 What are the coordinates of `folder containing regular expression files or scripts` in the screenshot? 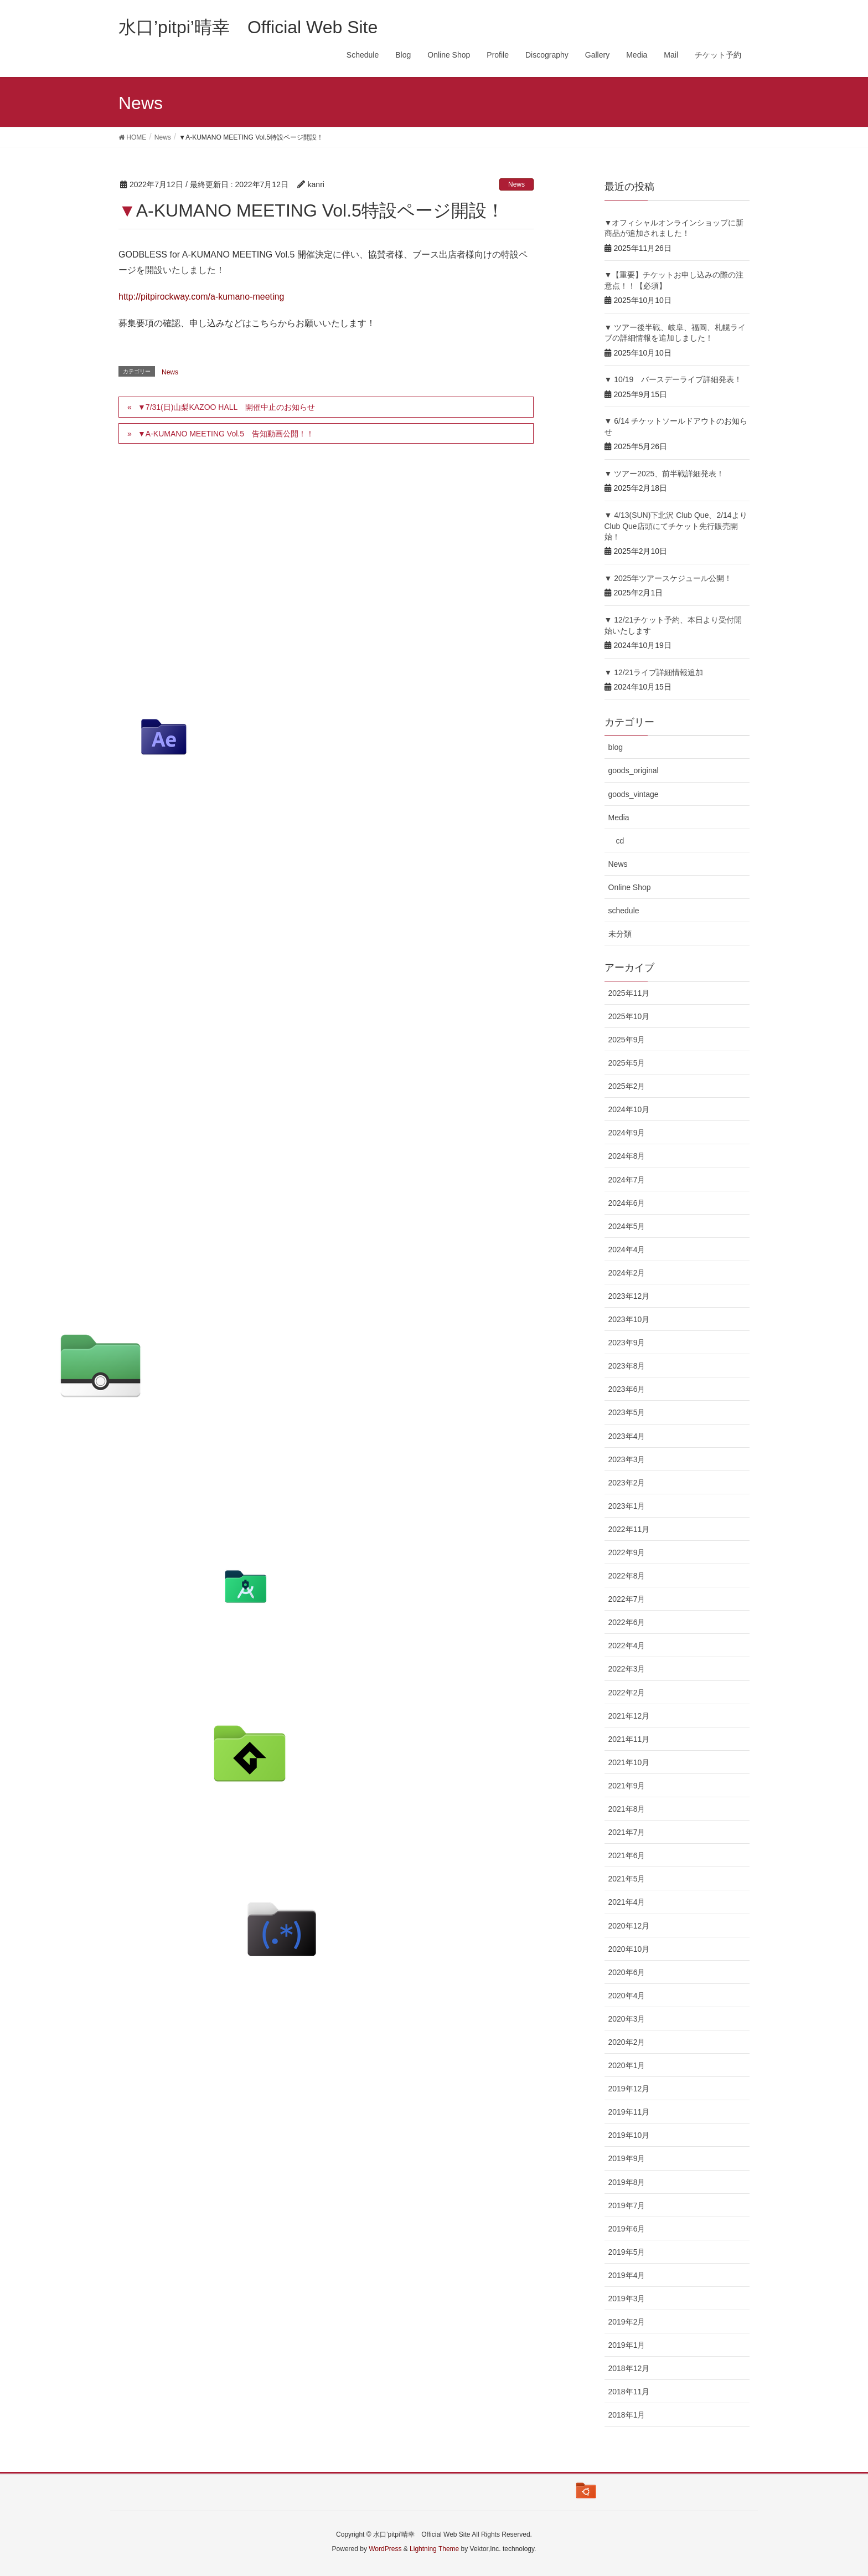 It's located at (281, 1931).